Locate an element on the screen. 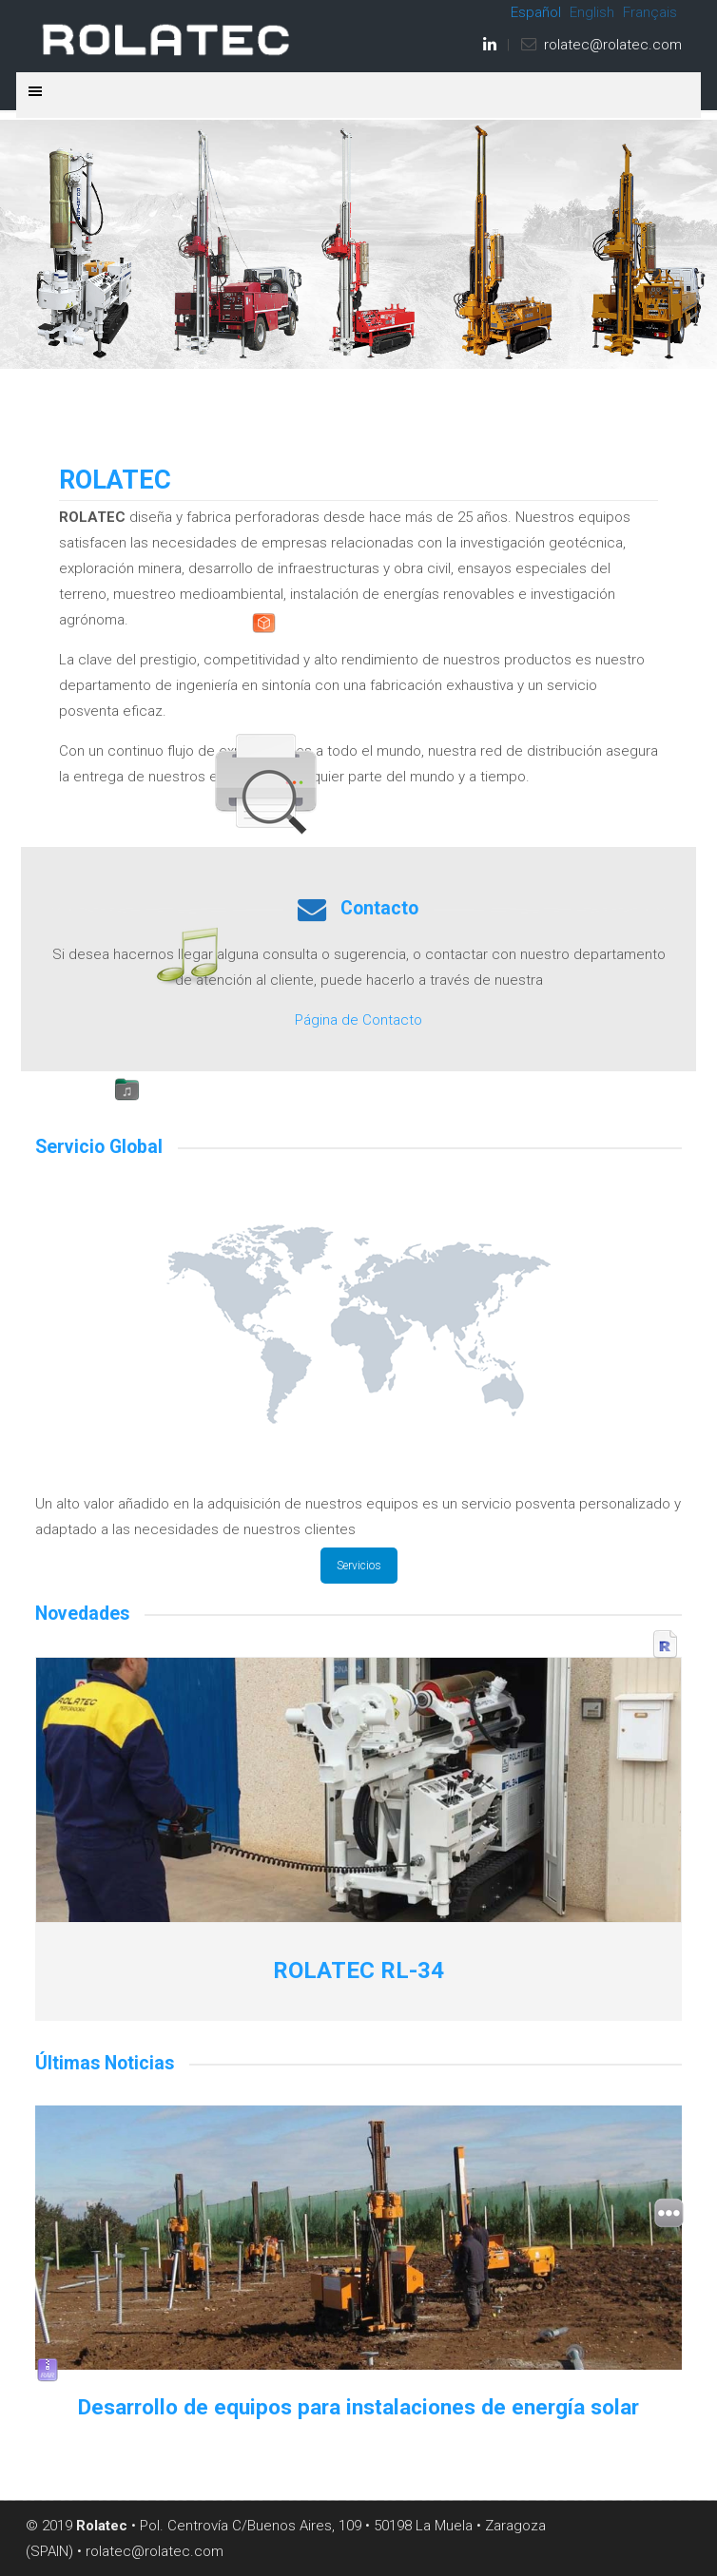 This screenshot has height=2576, width=717. open settings or preferences is located at coordinates (669, 2213).